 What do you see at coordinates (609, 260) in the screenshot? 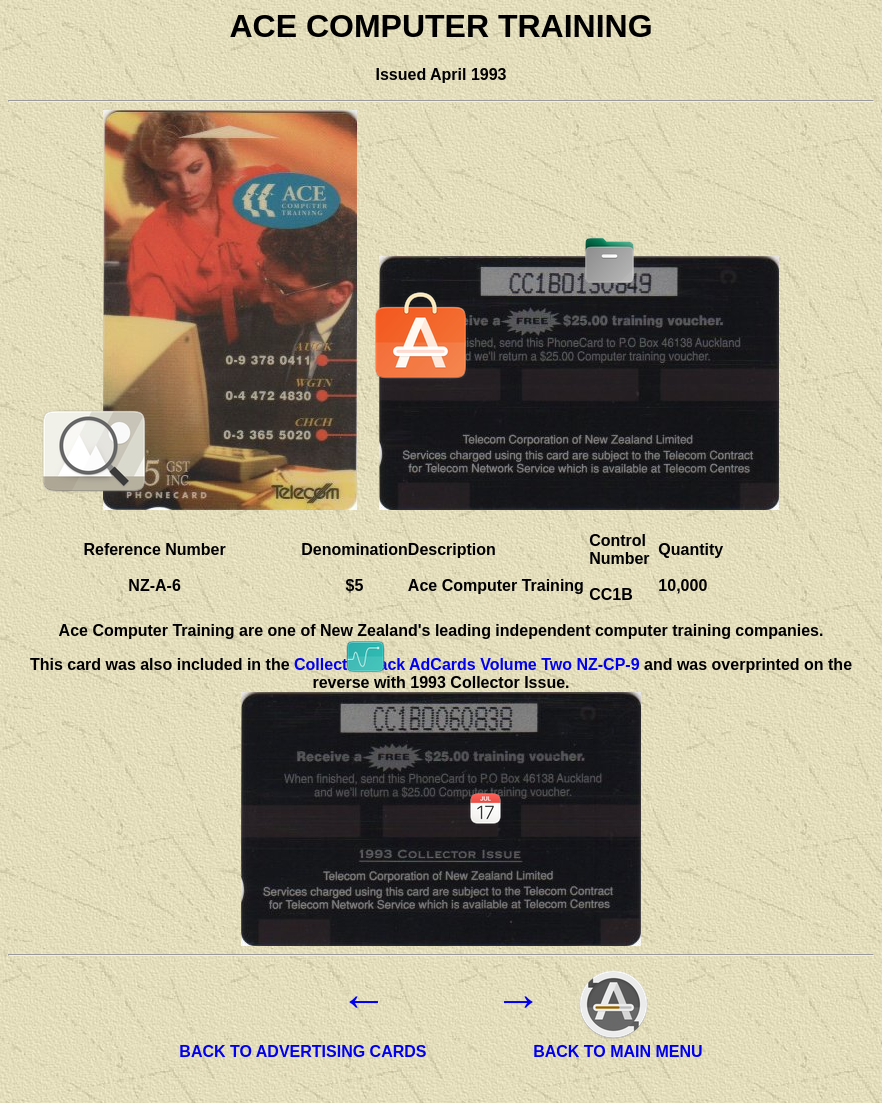
I see `open the file manager application` at bounding box center [609, 260].